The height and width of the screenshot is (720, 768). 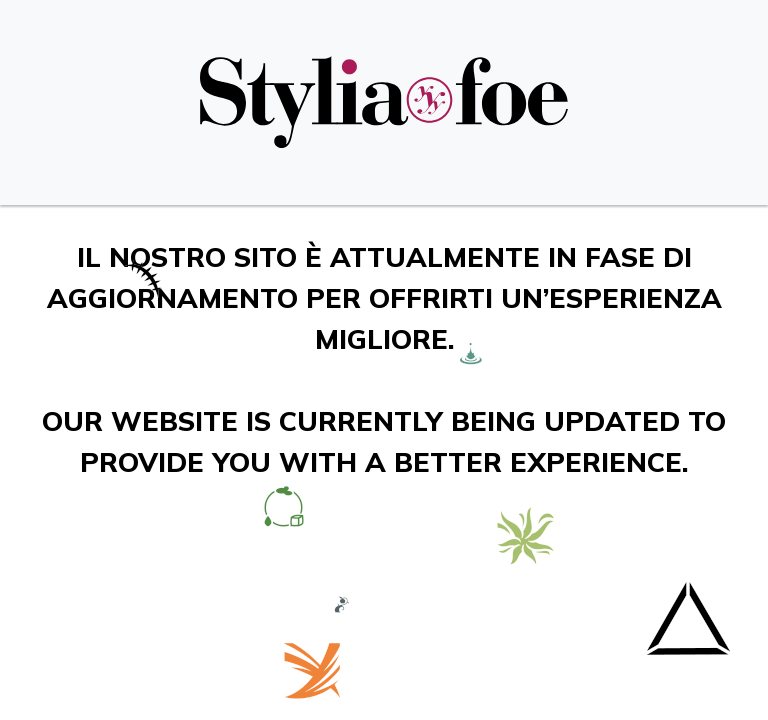 I want to click on indicates water or liquid effect in gameplay, so click(x=471, y=354).